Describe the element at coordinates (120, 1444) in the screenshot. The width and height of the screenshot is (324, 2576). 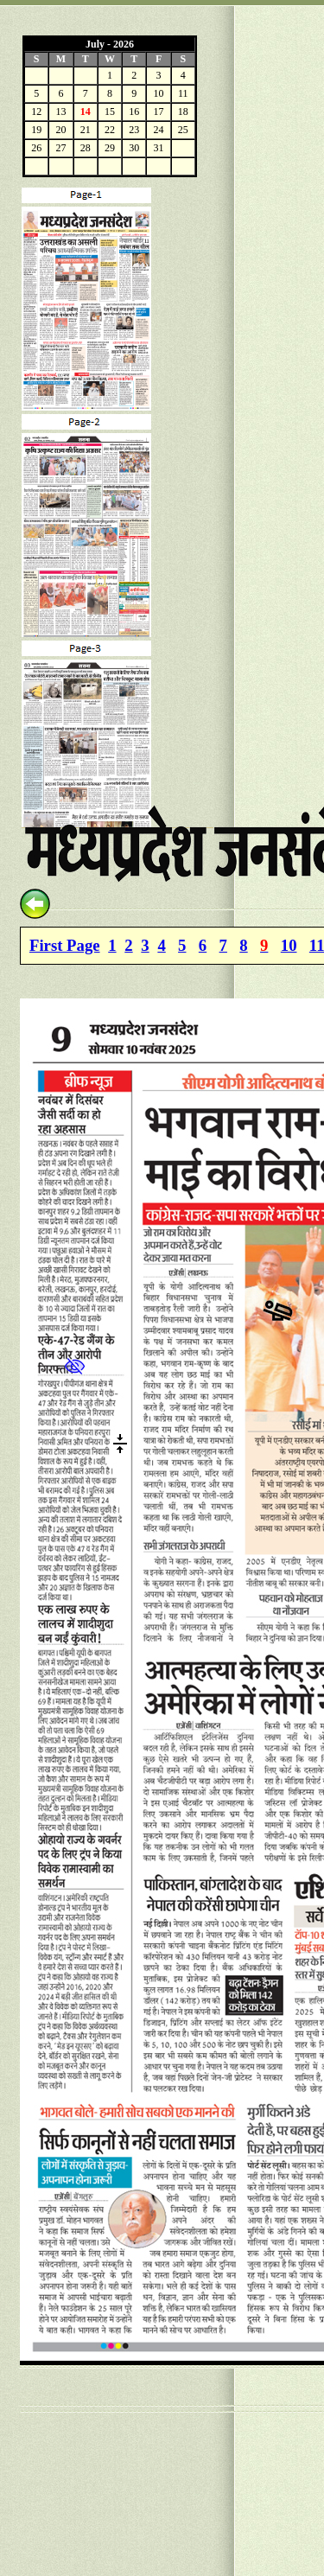
I see `vertically center align selected content` at that location.